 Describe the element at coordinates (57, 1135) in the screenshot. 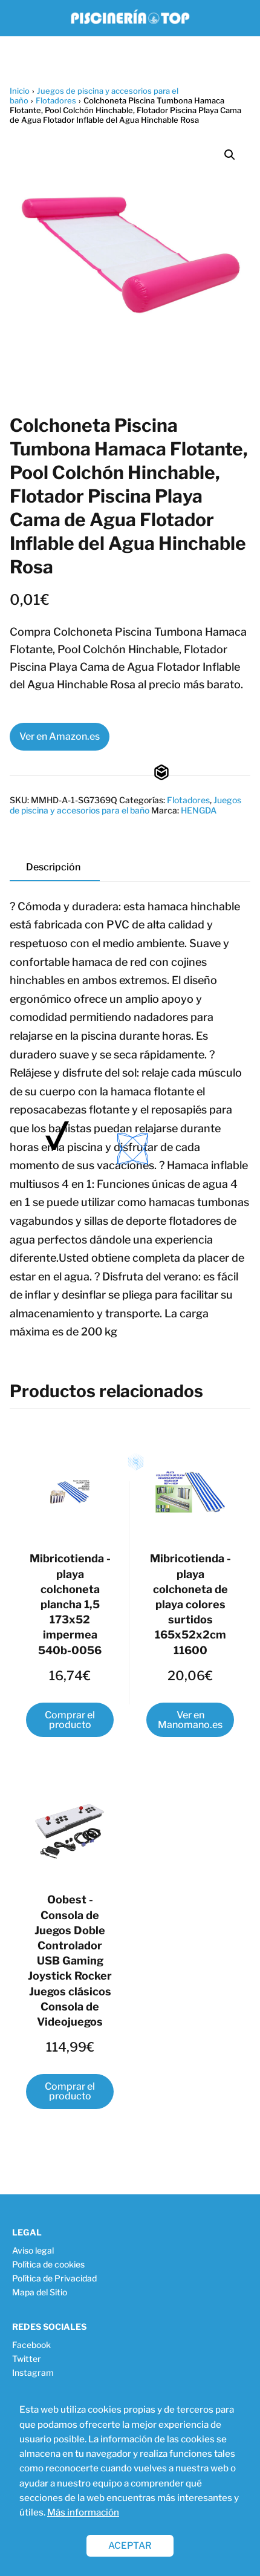

I see `verizon wireless app or account access` at that location.